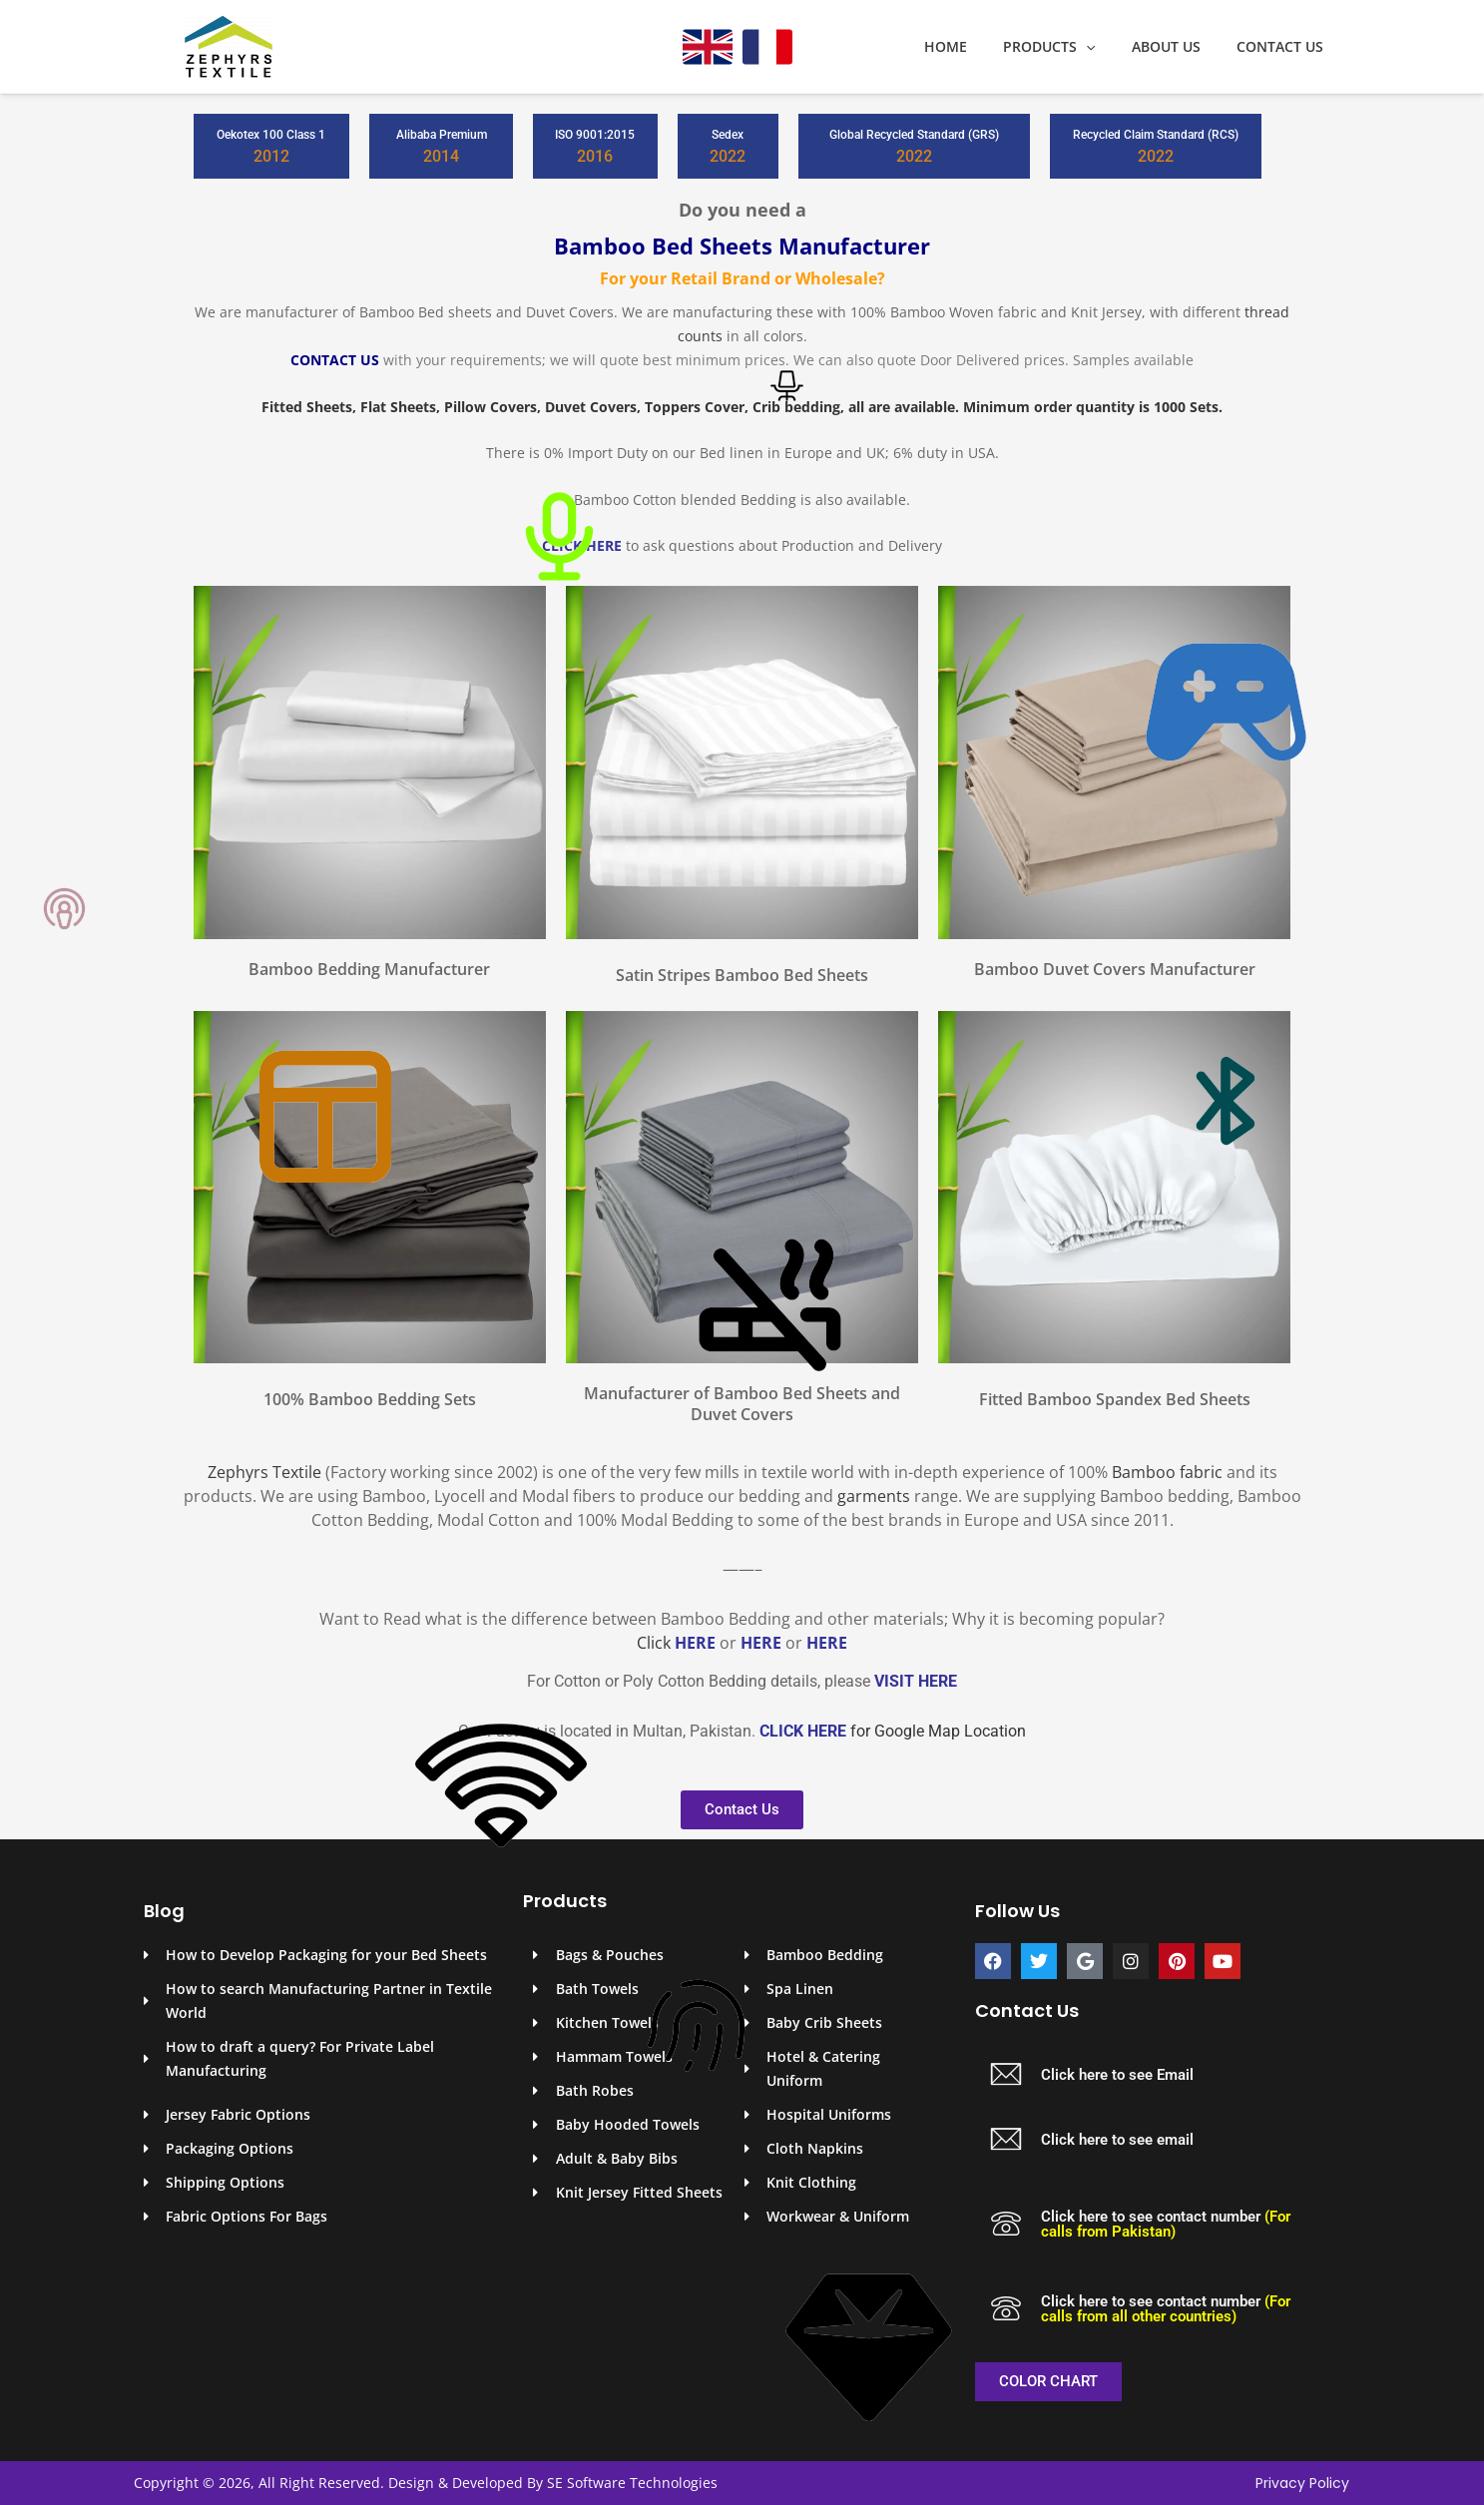 The height and width of the screenshot is (2505, 1484). Describe the element at coordinates (64, 908) in the screenshot. I see `open apple podcasts` at that location.